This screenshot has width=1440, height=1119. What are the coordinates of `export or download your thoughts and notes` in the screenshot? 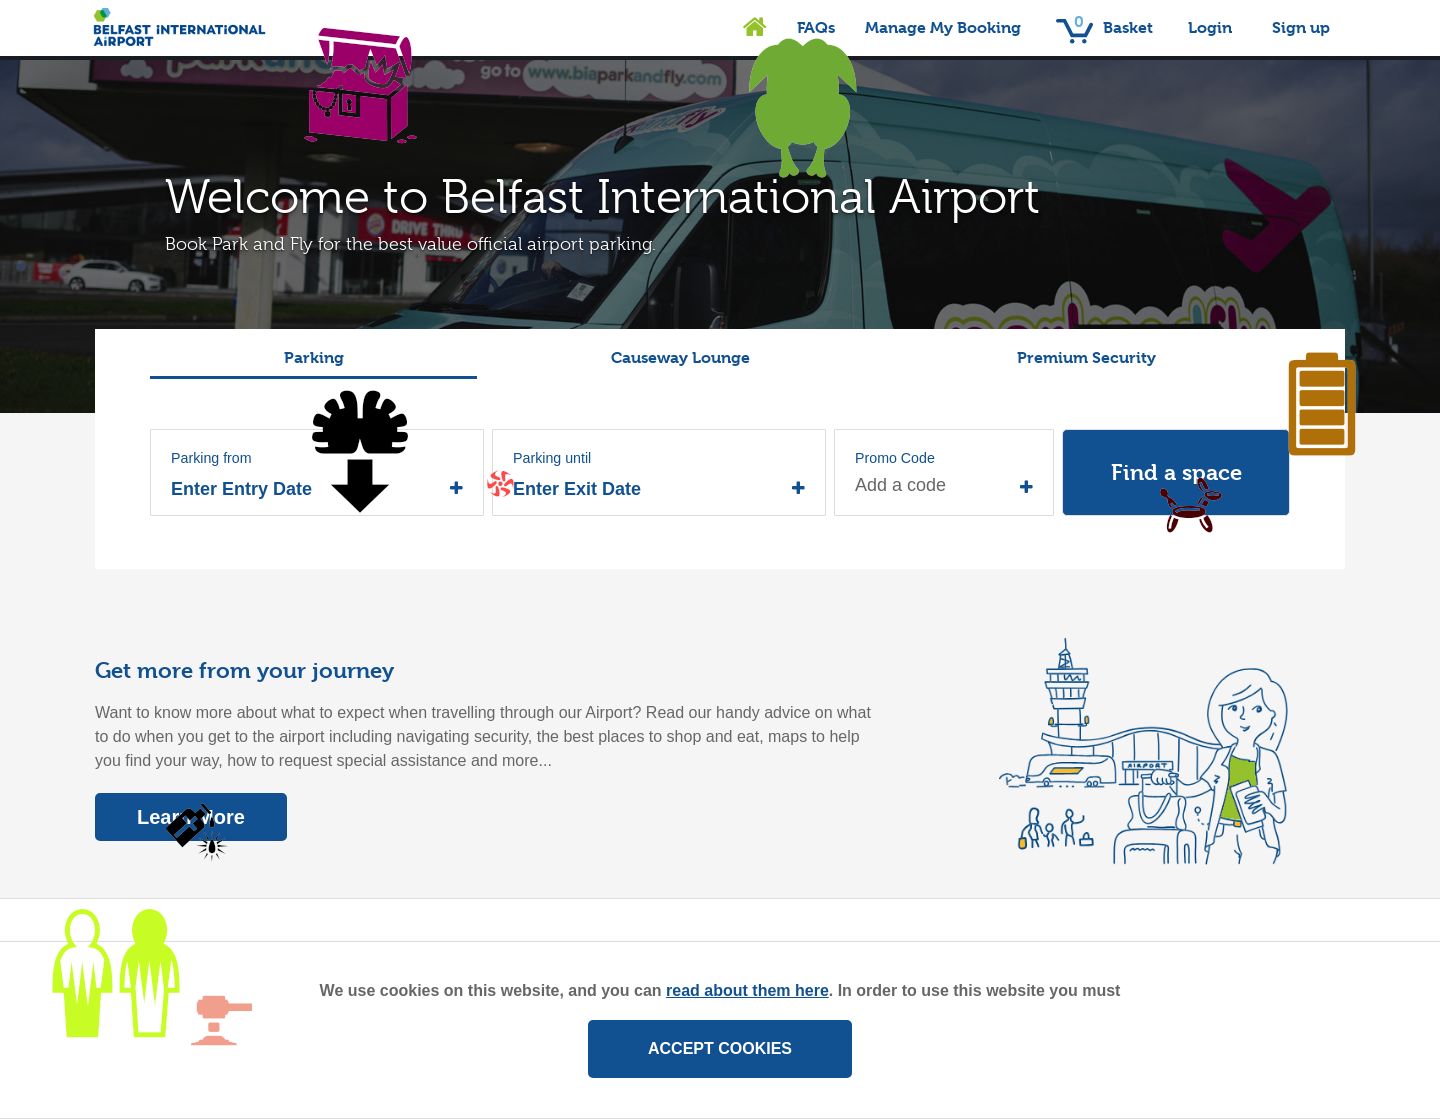 It's located at (360, 451).